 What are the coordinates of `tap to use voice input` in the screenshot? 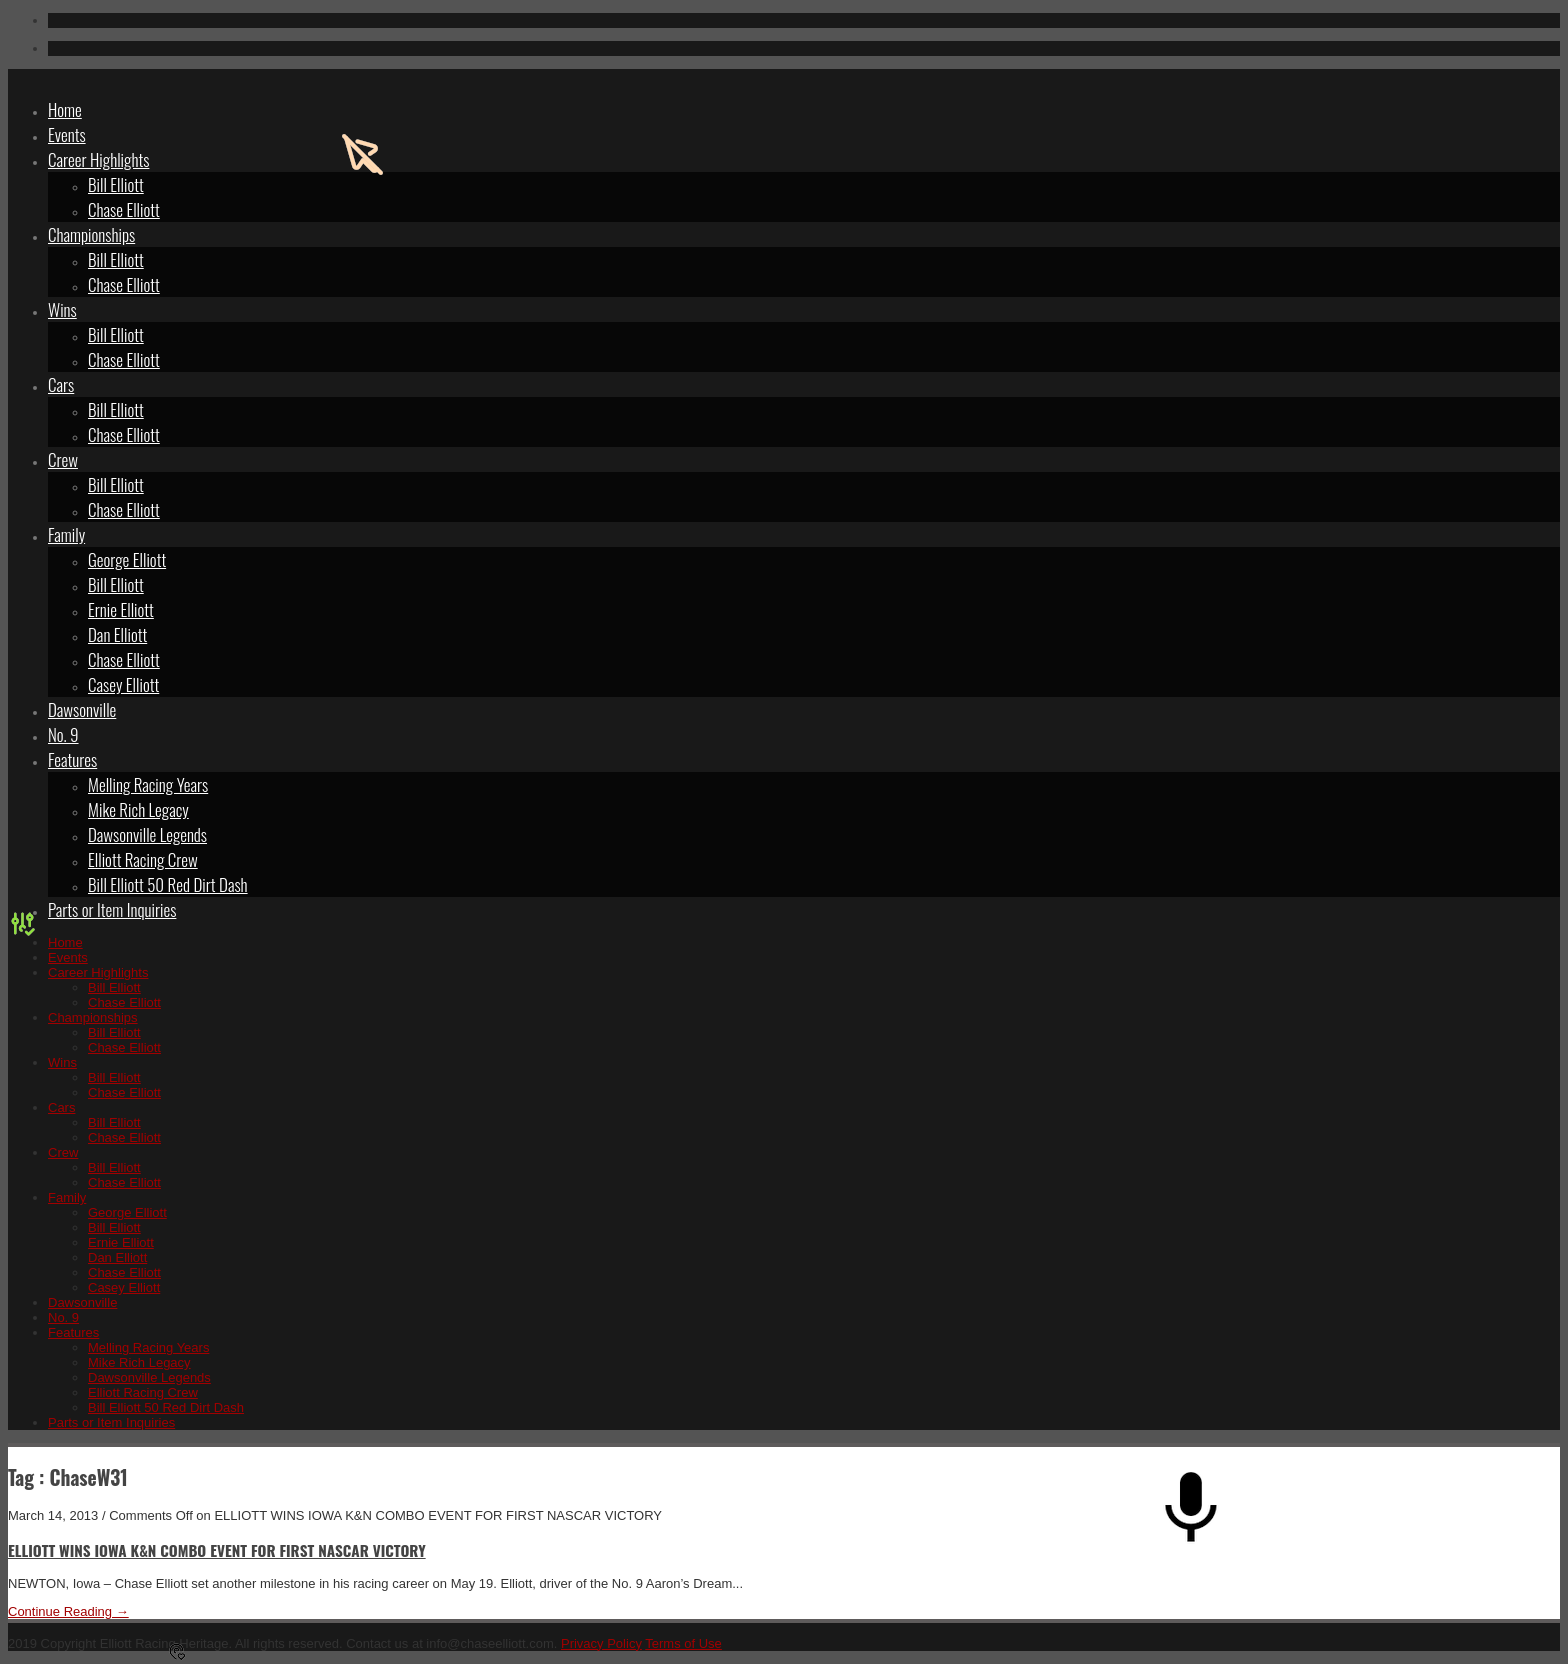 It's located at (1191, 1505).